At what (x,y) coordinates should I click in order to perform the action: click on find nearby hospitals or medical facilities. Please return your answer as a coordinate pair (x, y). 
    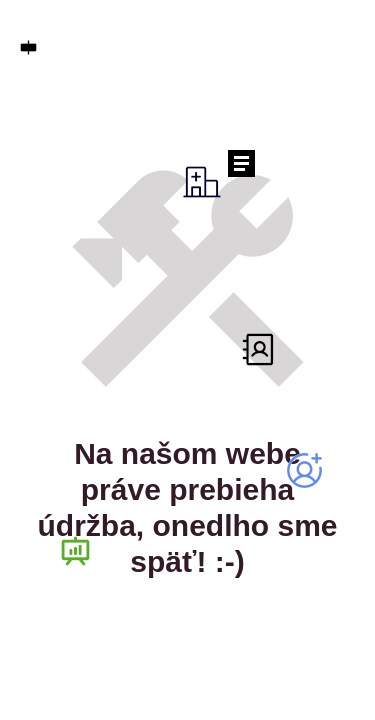
    Looking at the image, I should click on (200, 182).